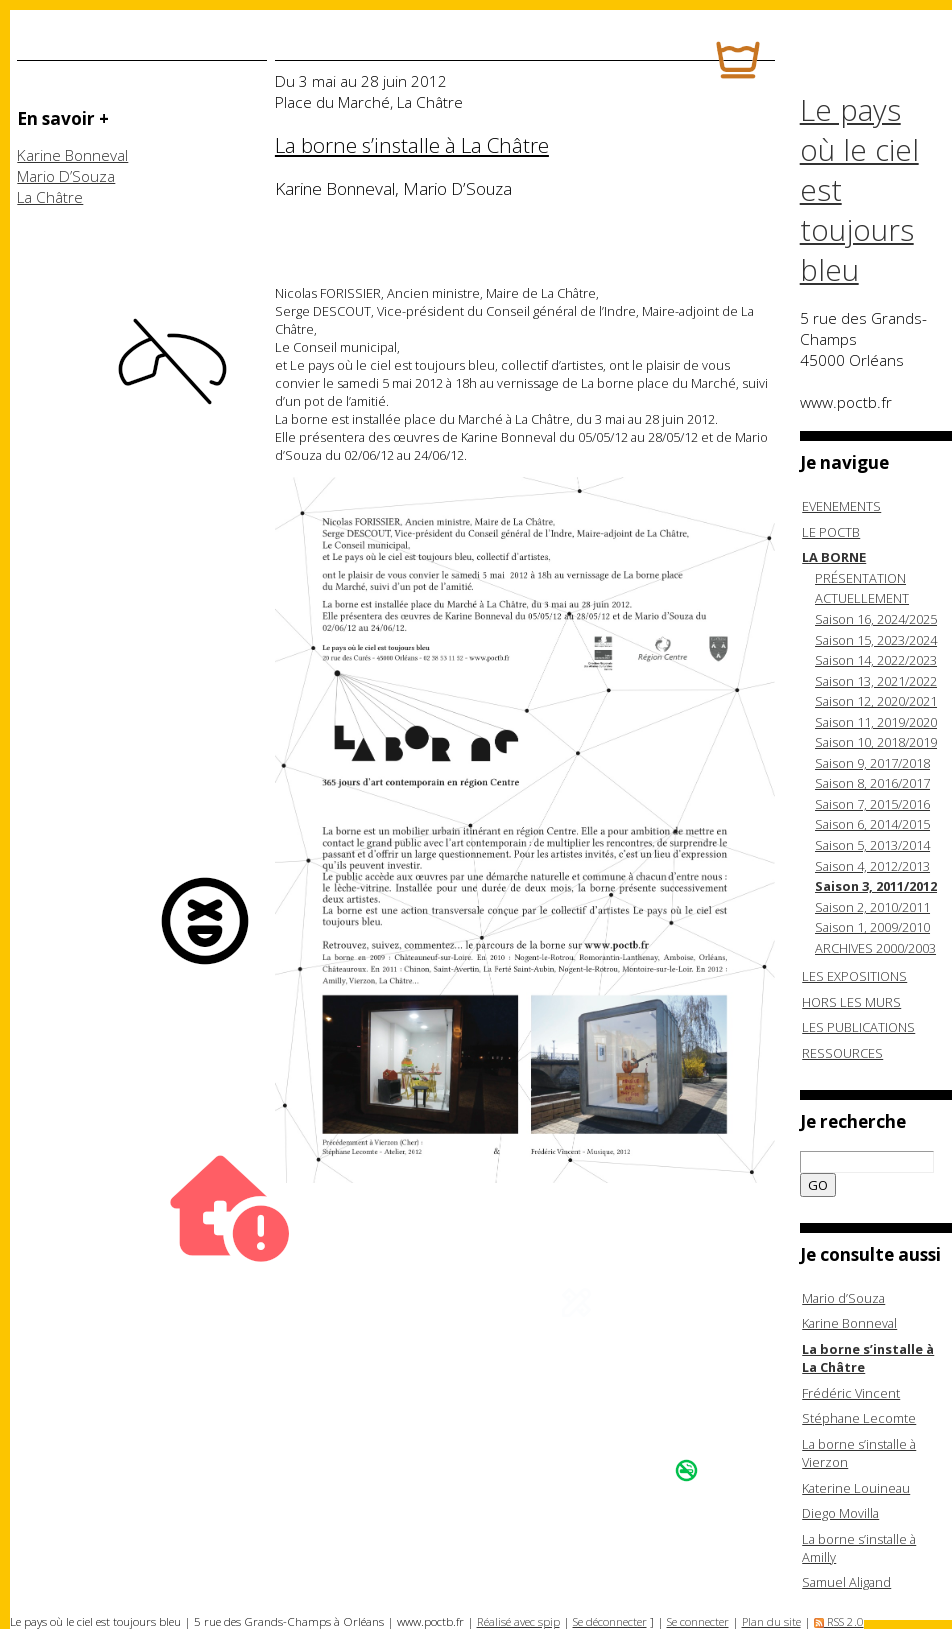 This screenshot has height=1629, width=952. Describe the element at coordinates (738, 59) in the screenshot. I see `indicates machine washable with gentle press cycle` at that location.